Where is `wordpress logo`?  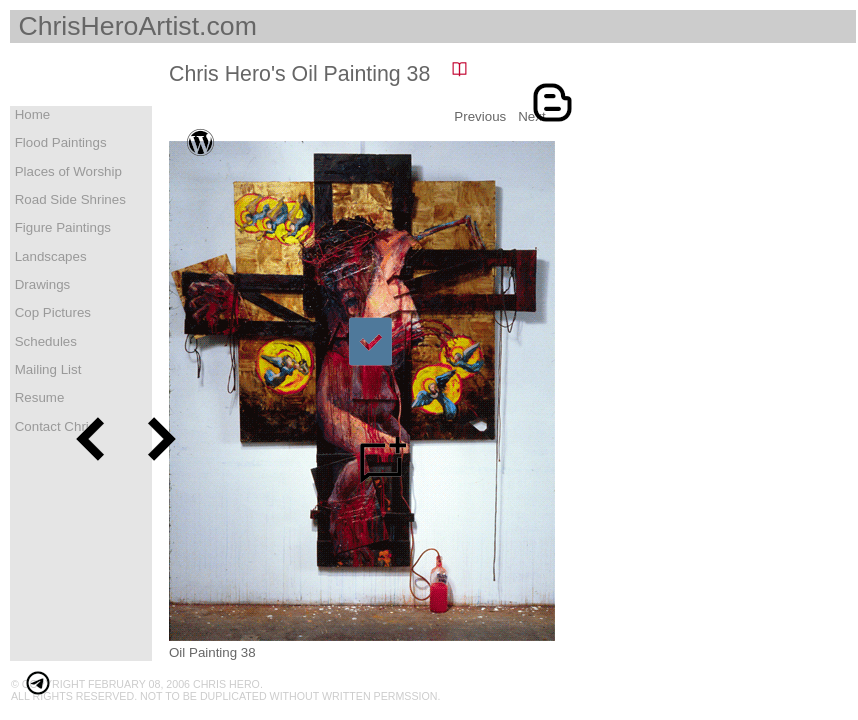 wordpress logo is located at coordinates (200, 142).